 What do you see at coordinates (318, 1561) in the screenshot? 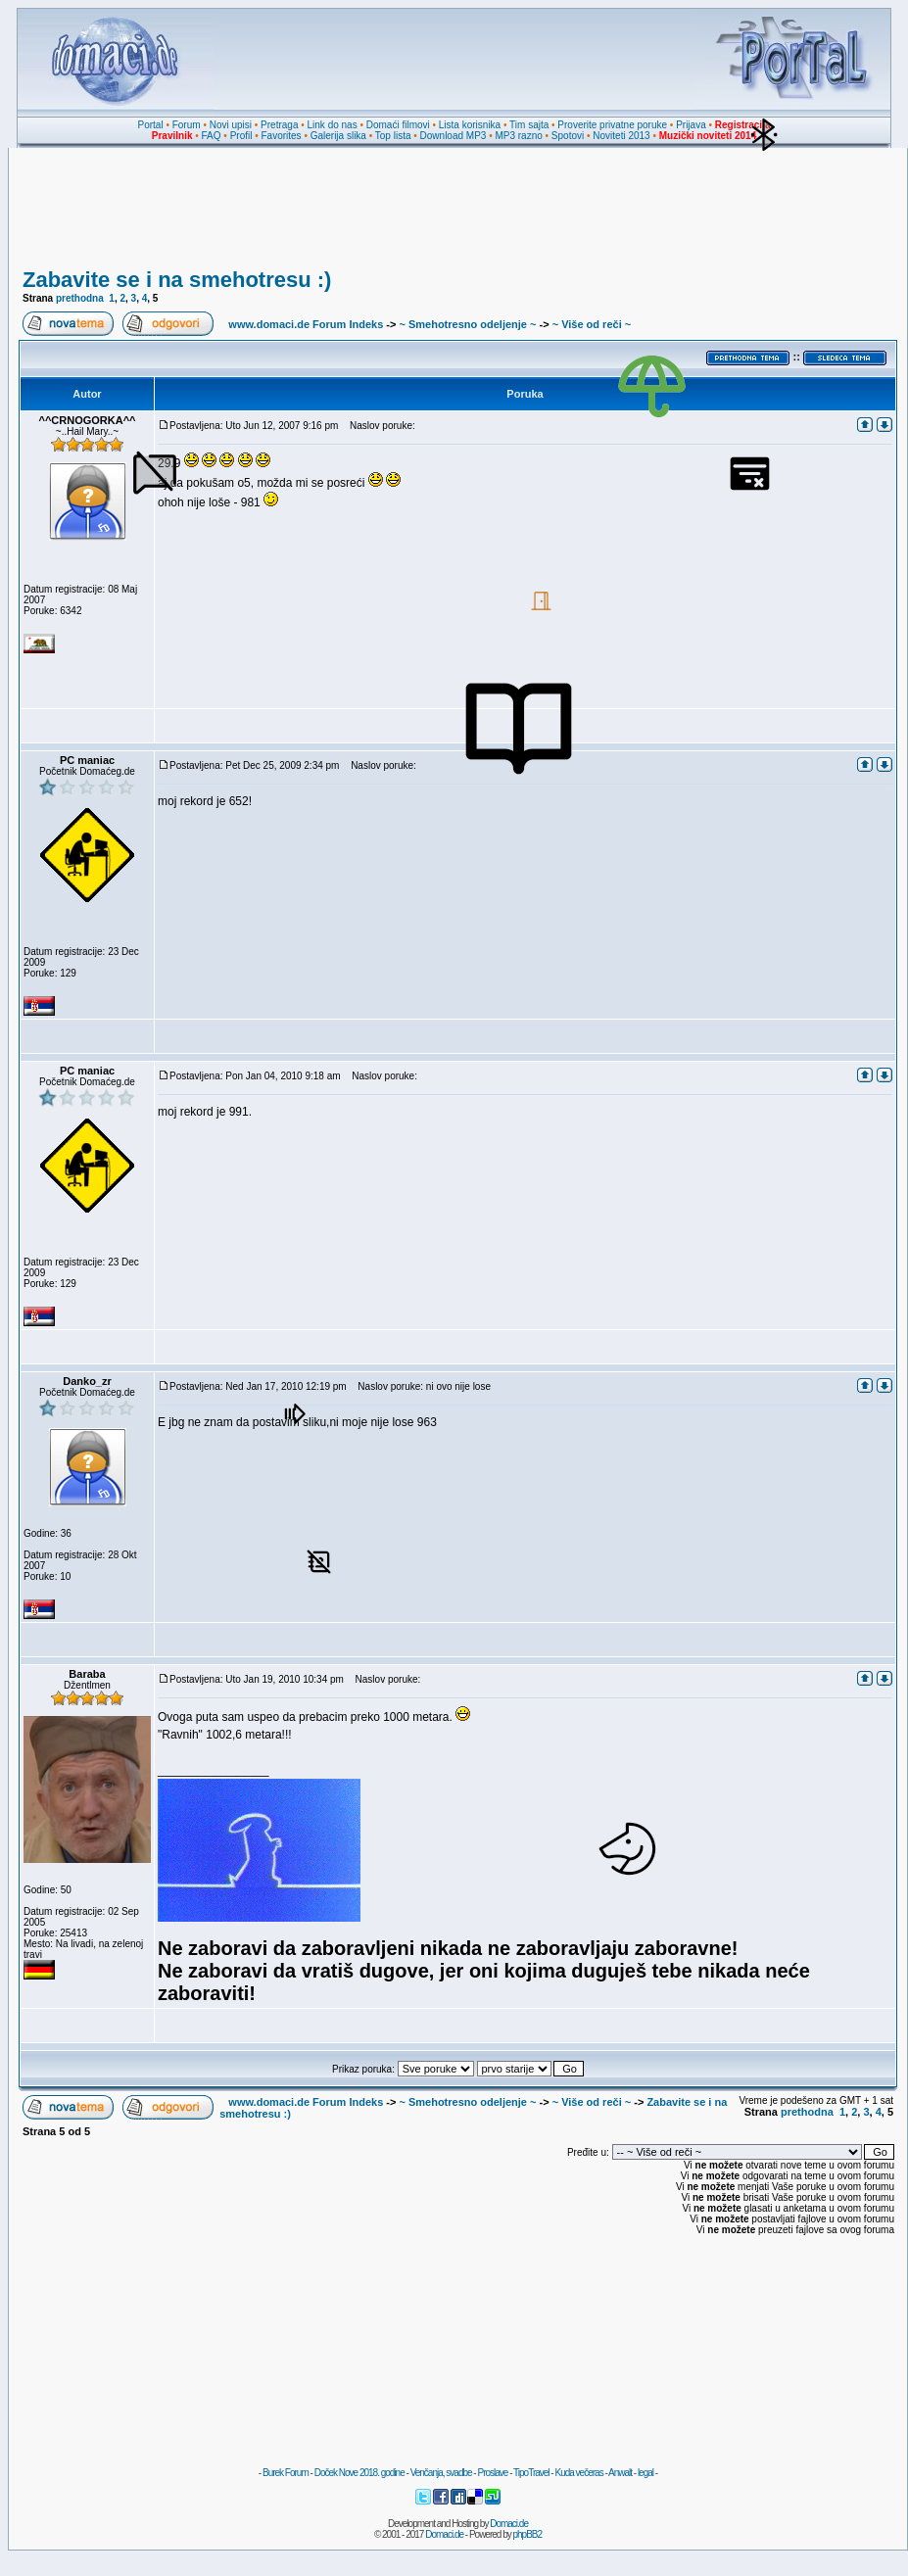
I see `contacts unavailable or disabled` at bounding box center [318, 1561].